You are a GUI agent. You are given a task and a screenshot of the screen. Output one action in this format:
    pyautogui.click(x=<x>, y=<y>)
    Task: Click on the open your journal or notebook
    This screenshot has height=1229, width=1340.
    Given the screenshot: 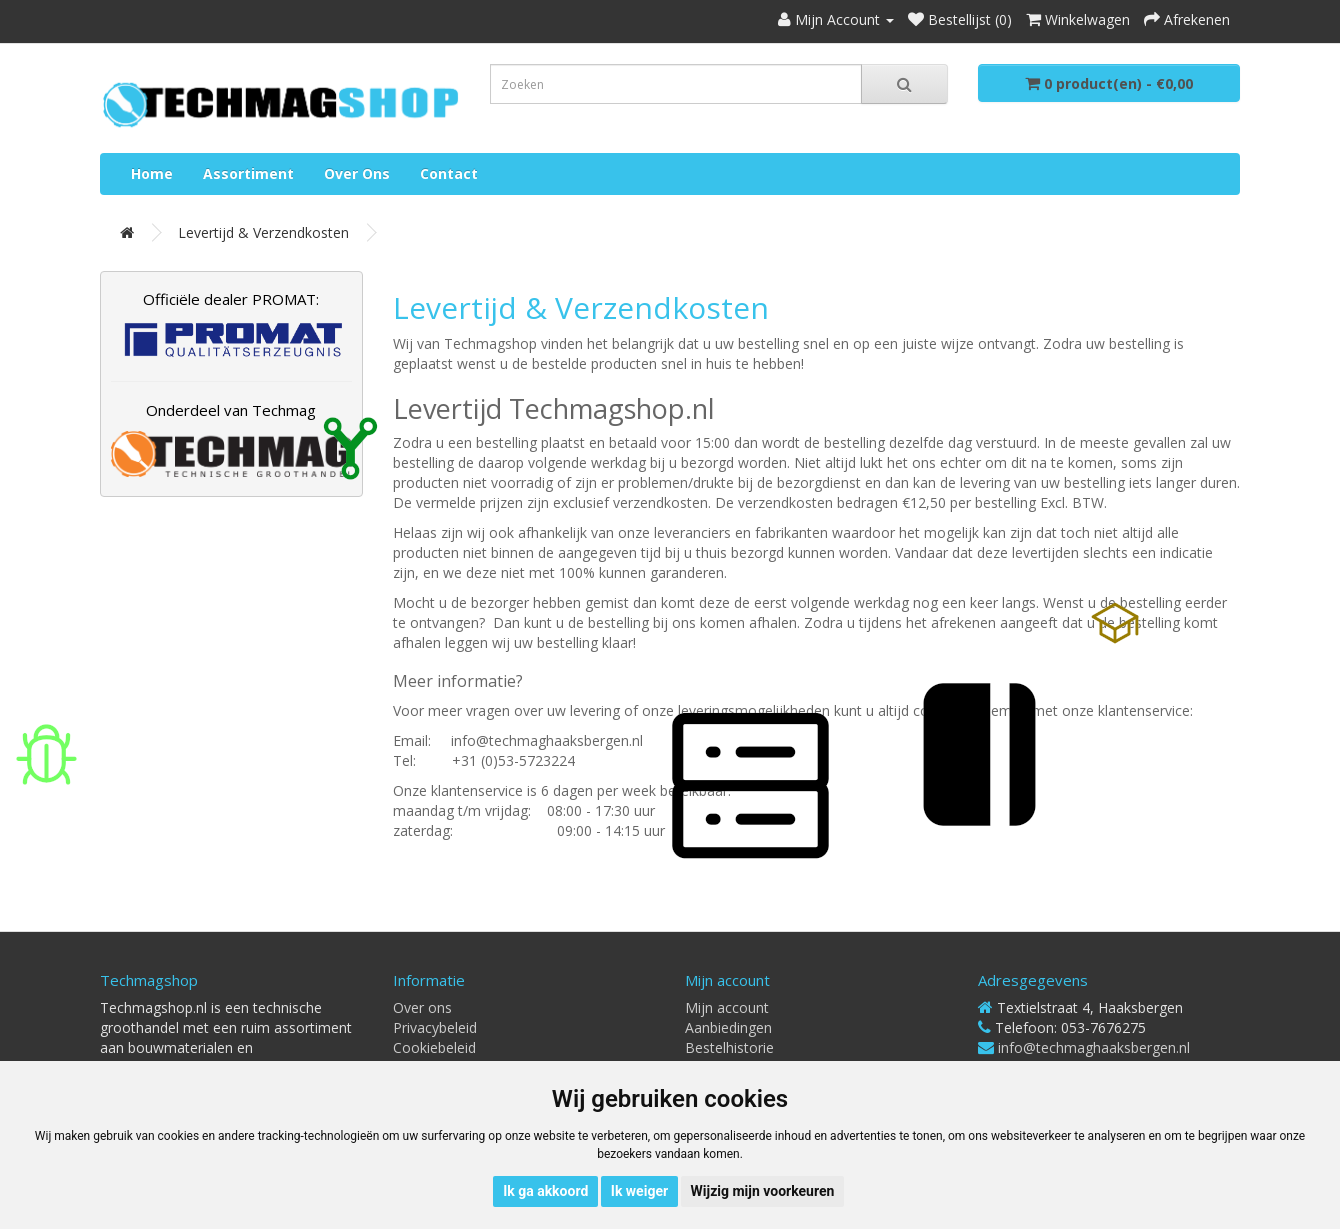 What is the action you would take?
    pyautogui.click(x=979, y=754)
    